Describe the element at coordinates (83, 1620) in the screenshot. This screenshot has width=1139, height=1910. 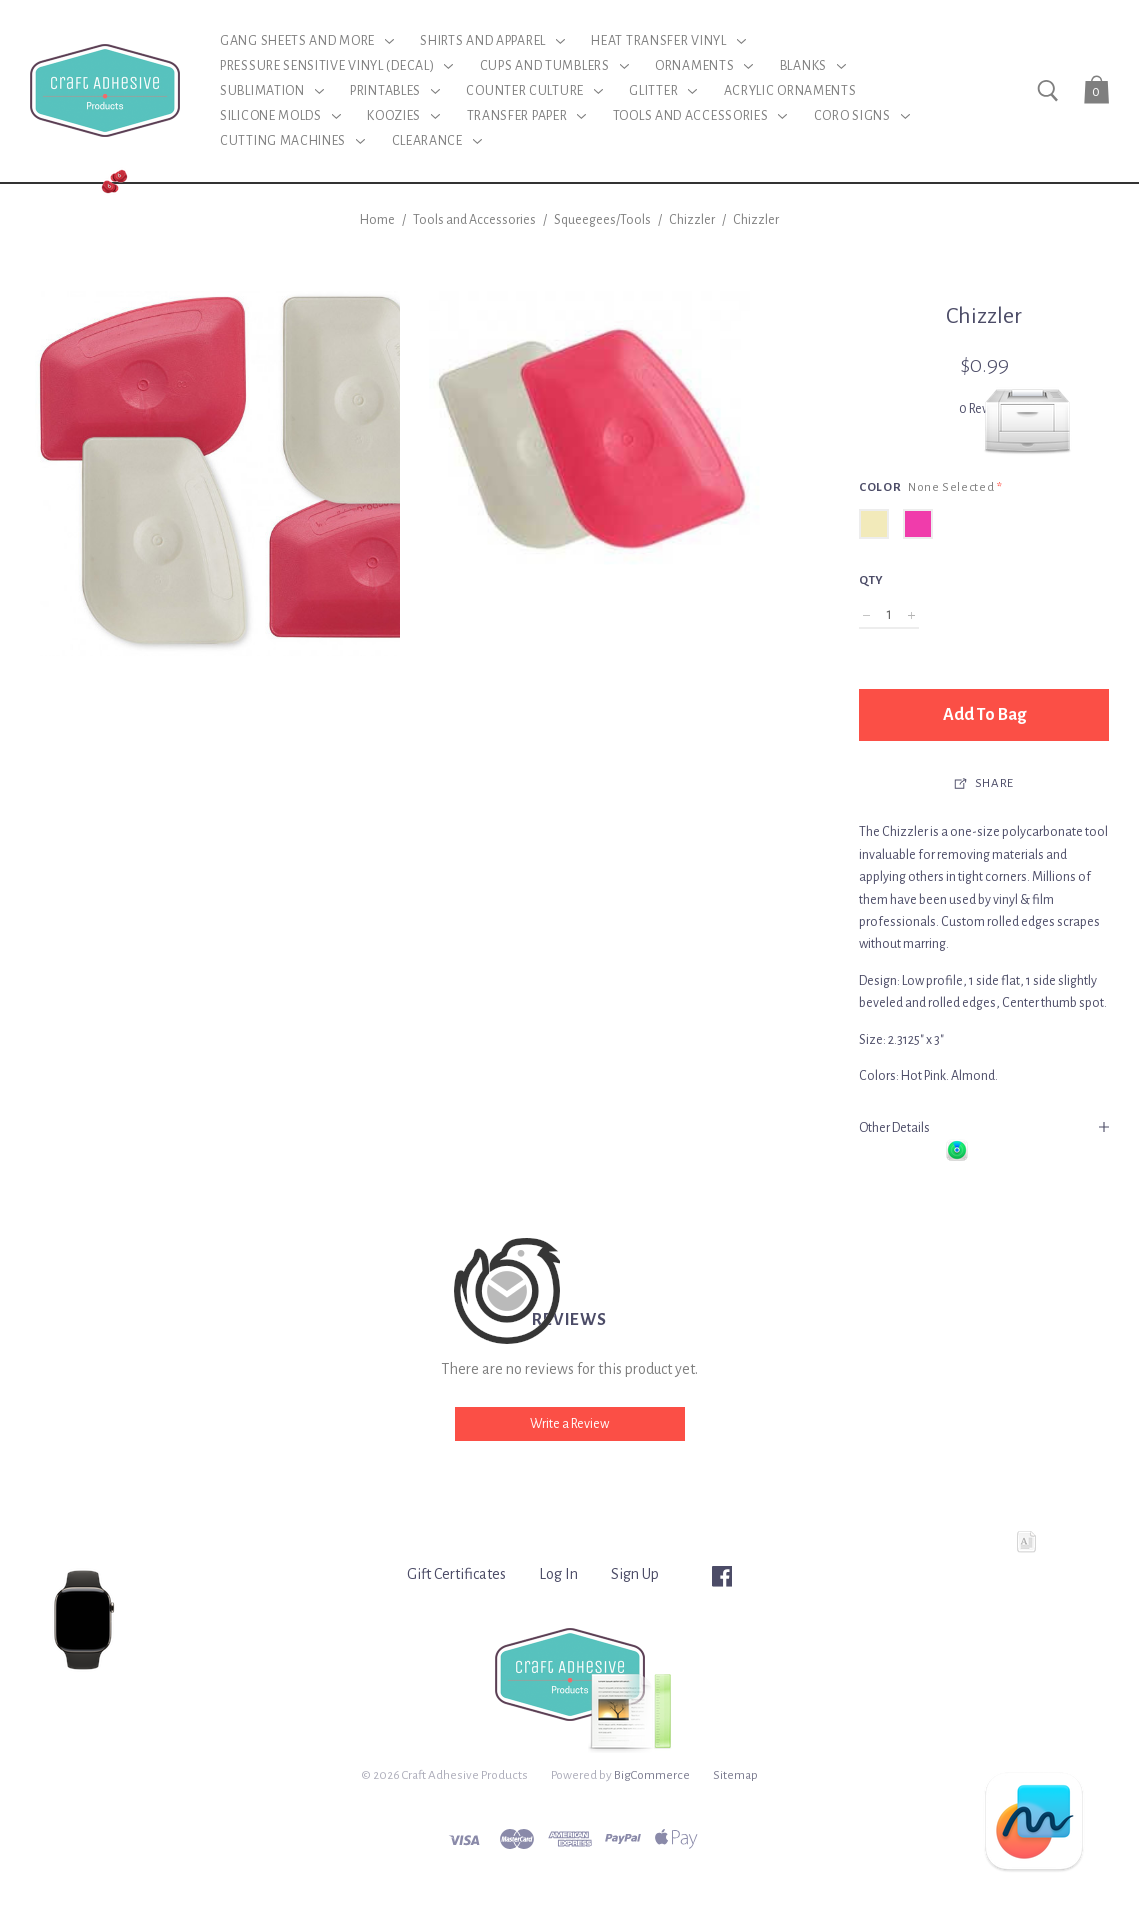
I see `apple watch series 10 device icon` at that location.